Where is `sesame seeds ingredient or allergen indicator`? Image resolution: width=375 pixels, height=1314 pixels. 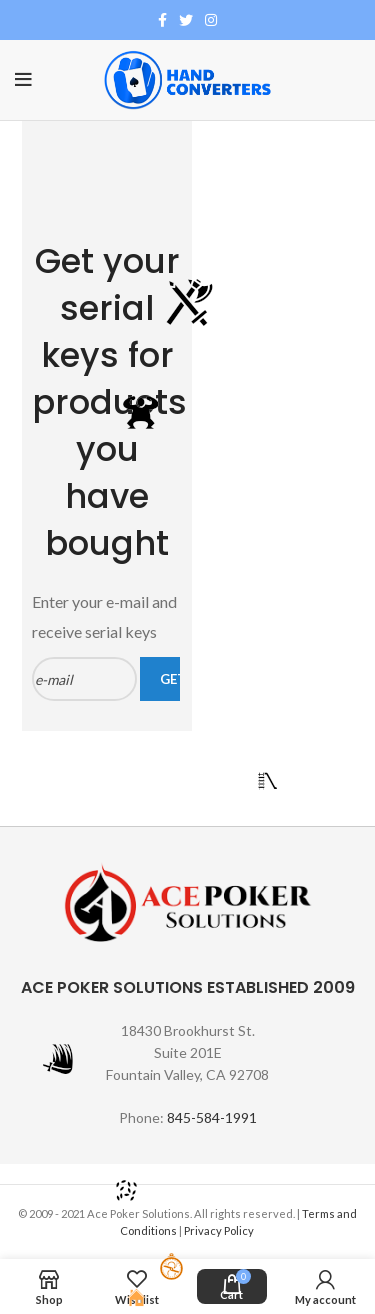
sesame seeds ingredient or allergen indicator is located at coordinates (126, 1190).